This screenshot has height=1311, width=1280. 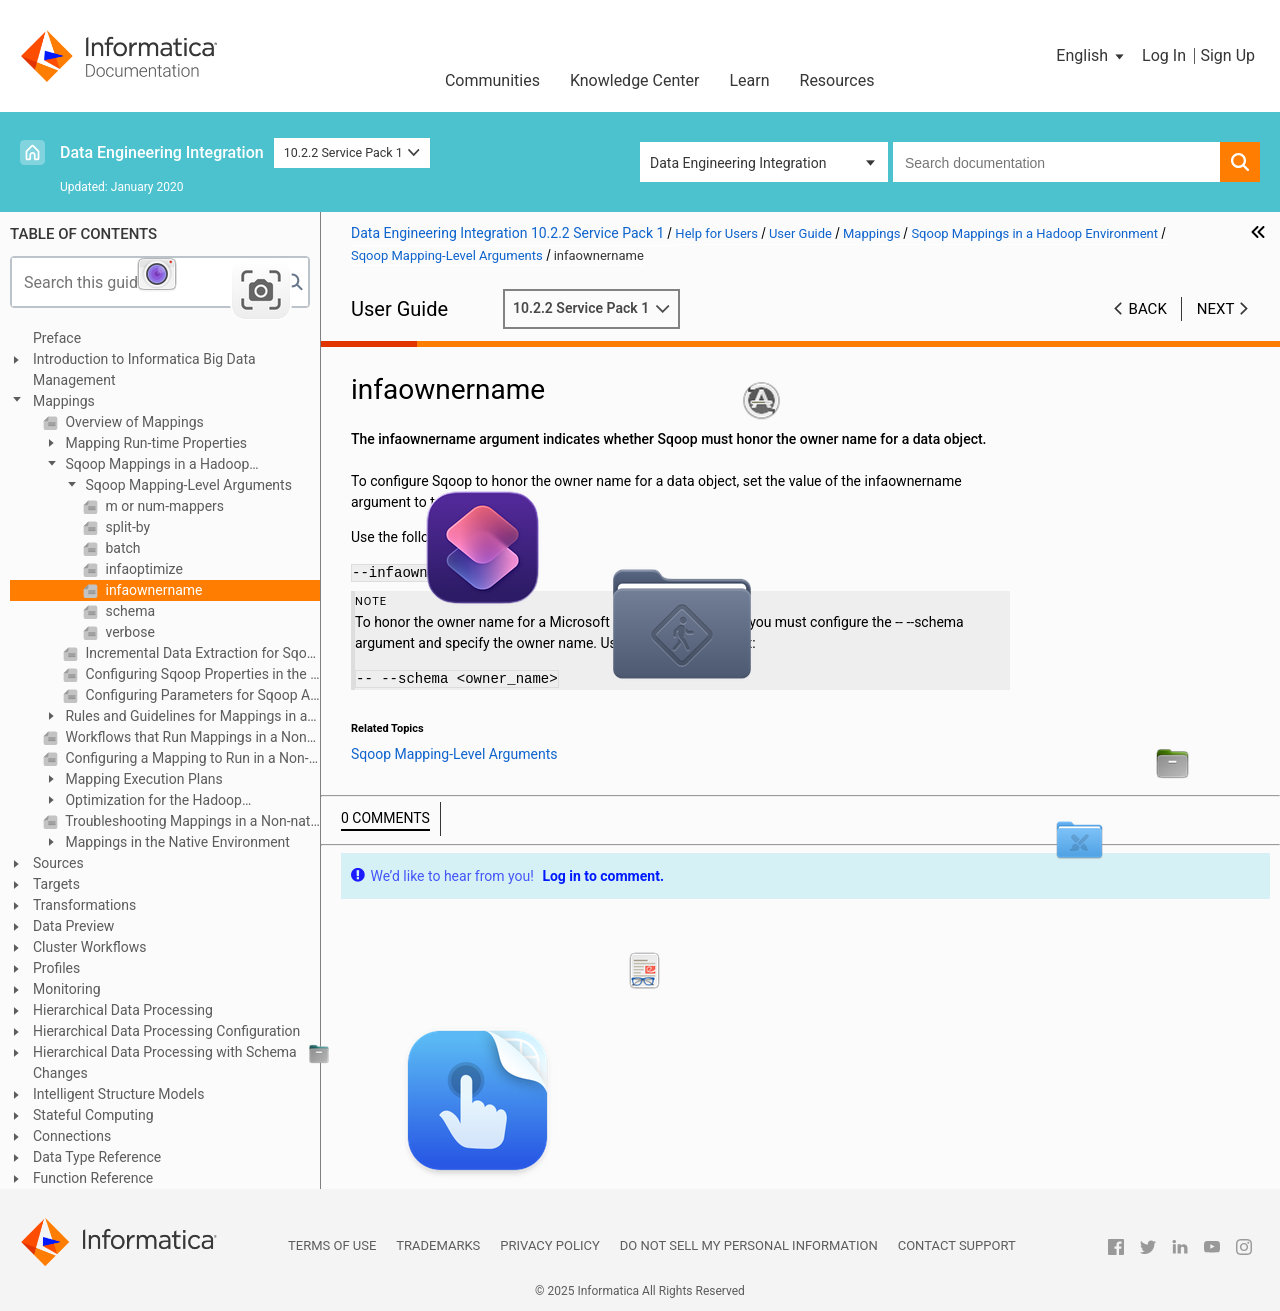 I want to click on open the cheese webcam application, so click(x=157, y=274).